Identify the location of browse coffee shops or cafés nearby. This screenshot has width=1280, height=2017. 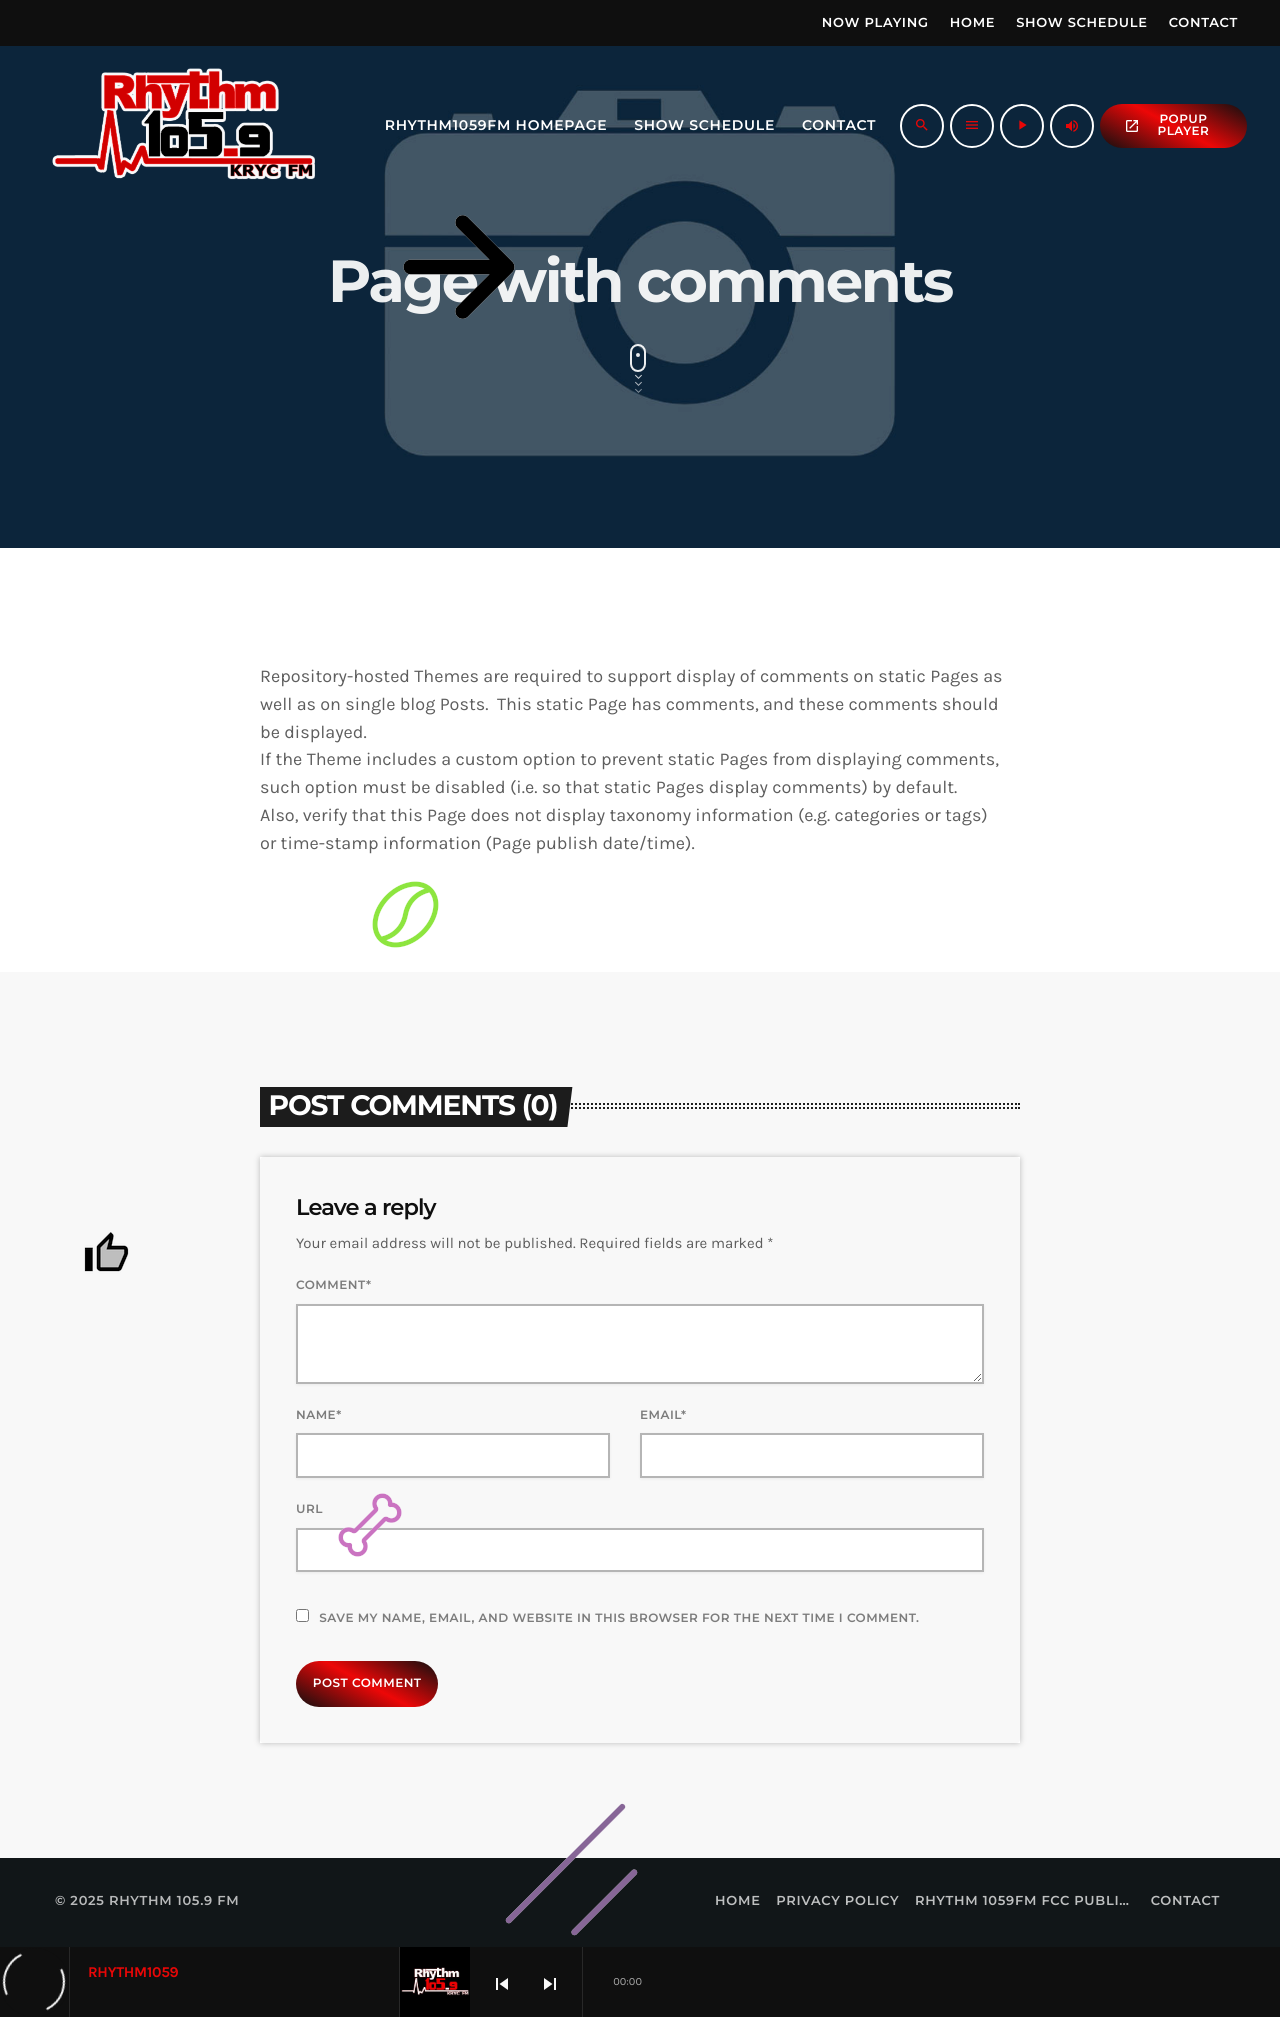
(405, 914).